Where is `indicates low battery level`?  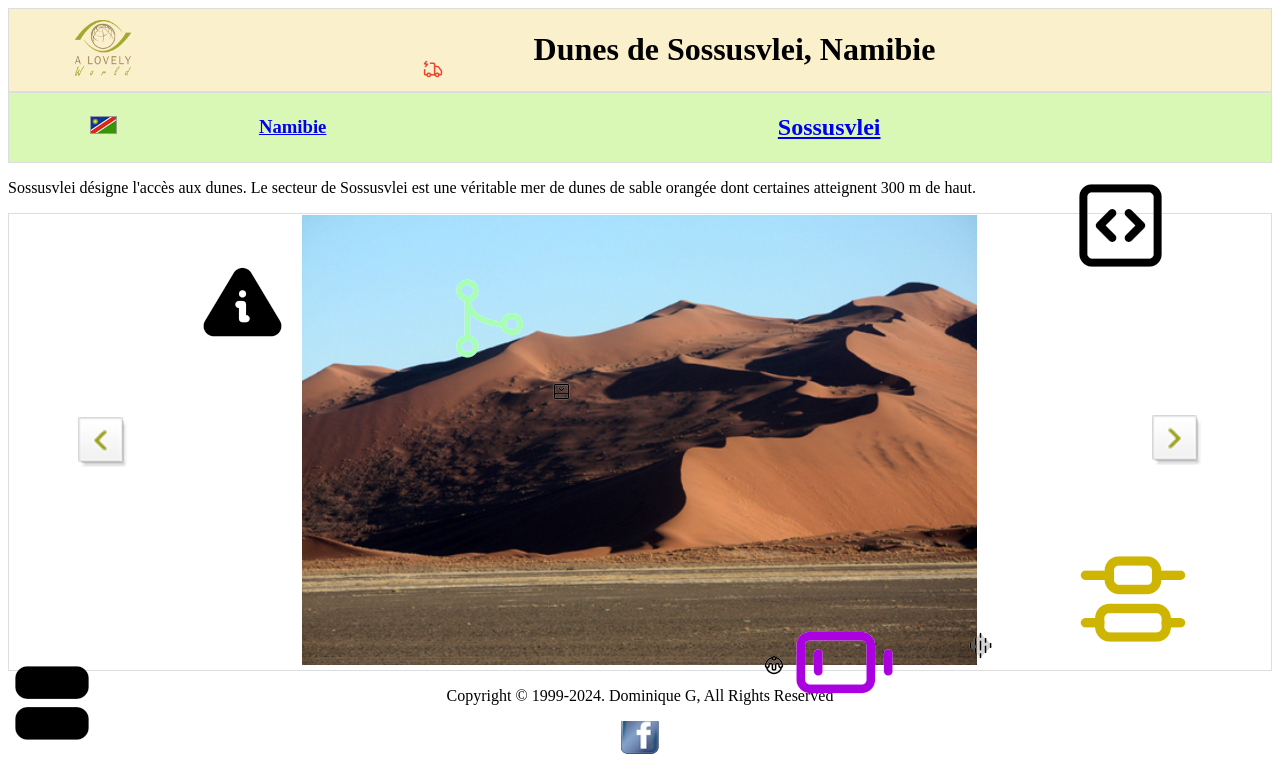
indicates low battery level is located at coordinates (844, 662).